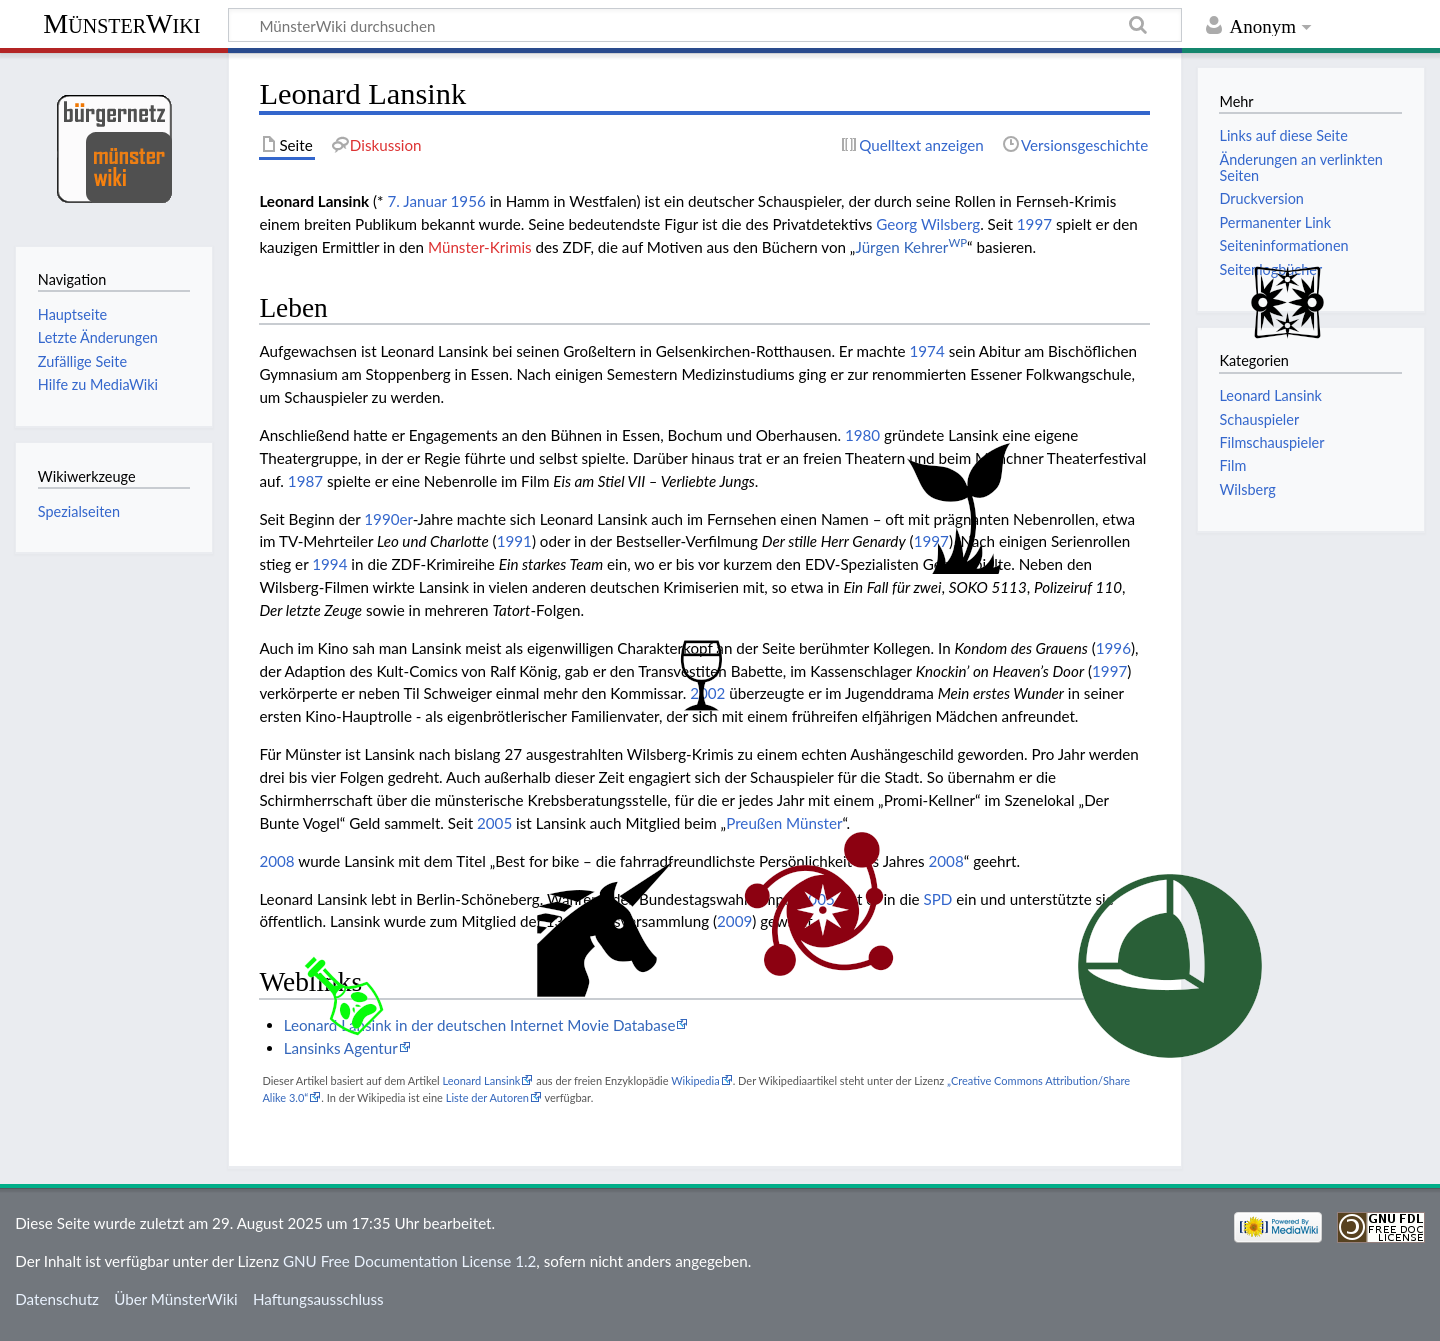 The height and width of the screenshot is (1341, 1440). I want to click on access fantasy or mythical creature content, so click(605, 928).